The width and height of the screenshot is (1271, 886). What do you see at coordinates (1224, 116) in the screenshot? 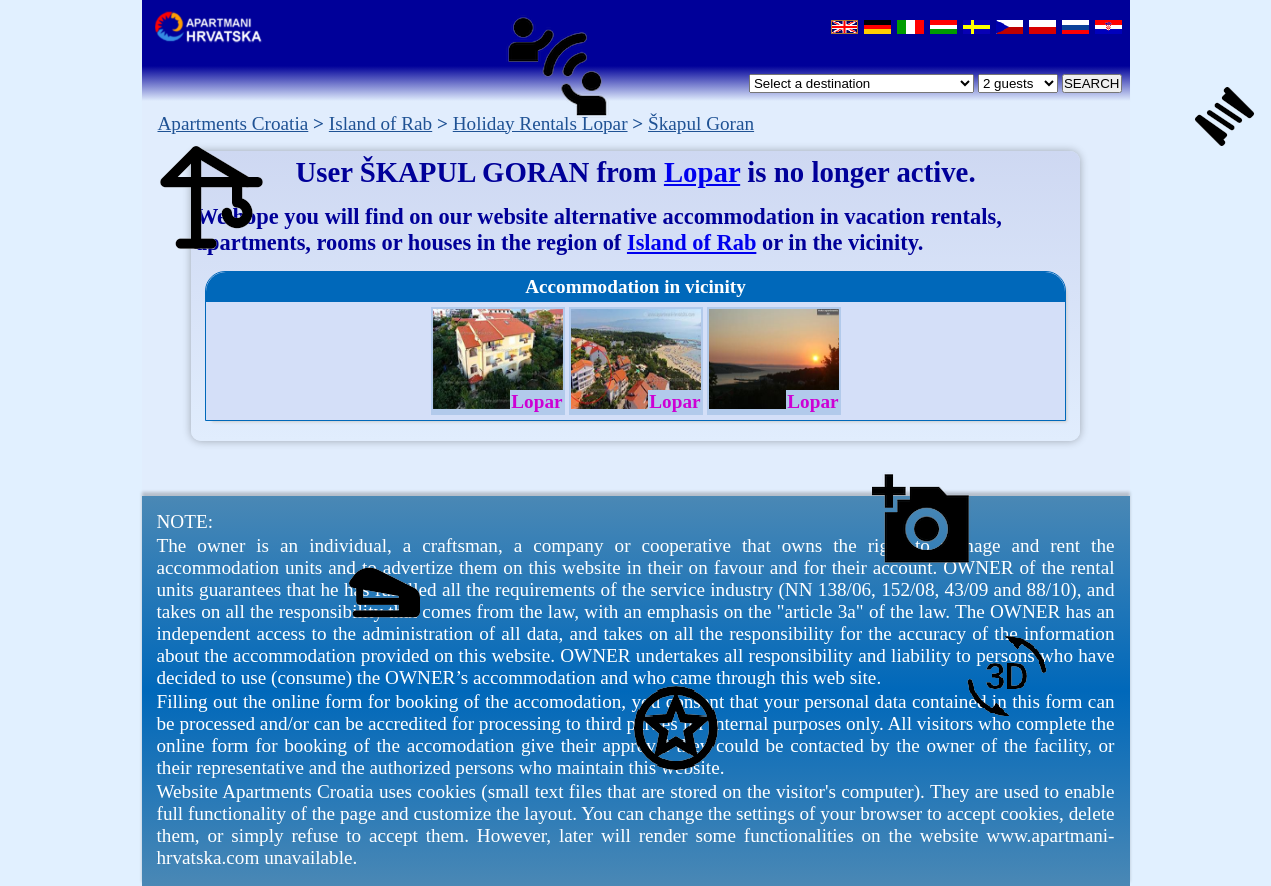
I see `open or view a thread` at bounding box center [1224, 116].